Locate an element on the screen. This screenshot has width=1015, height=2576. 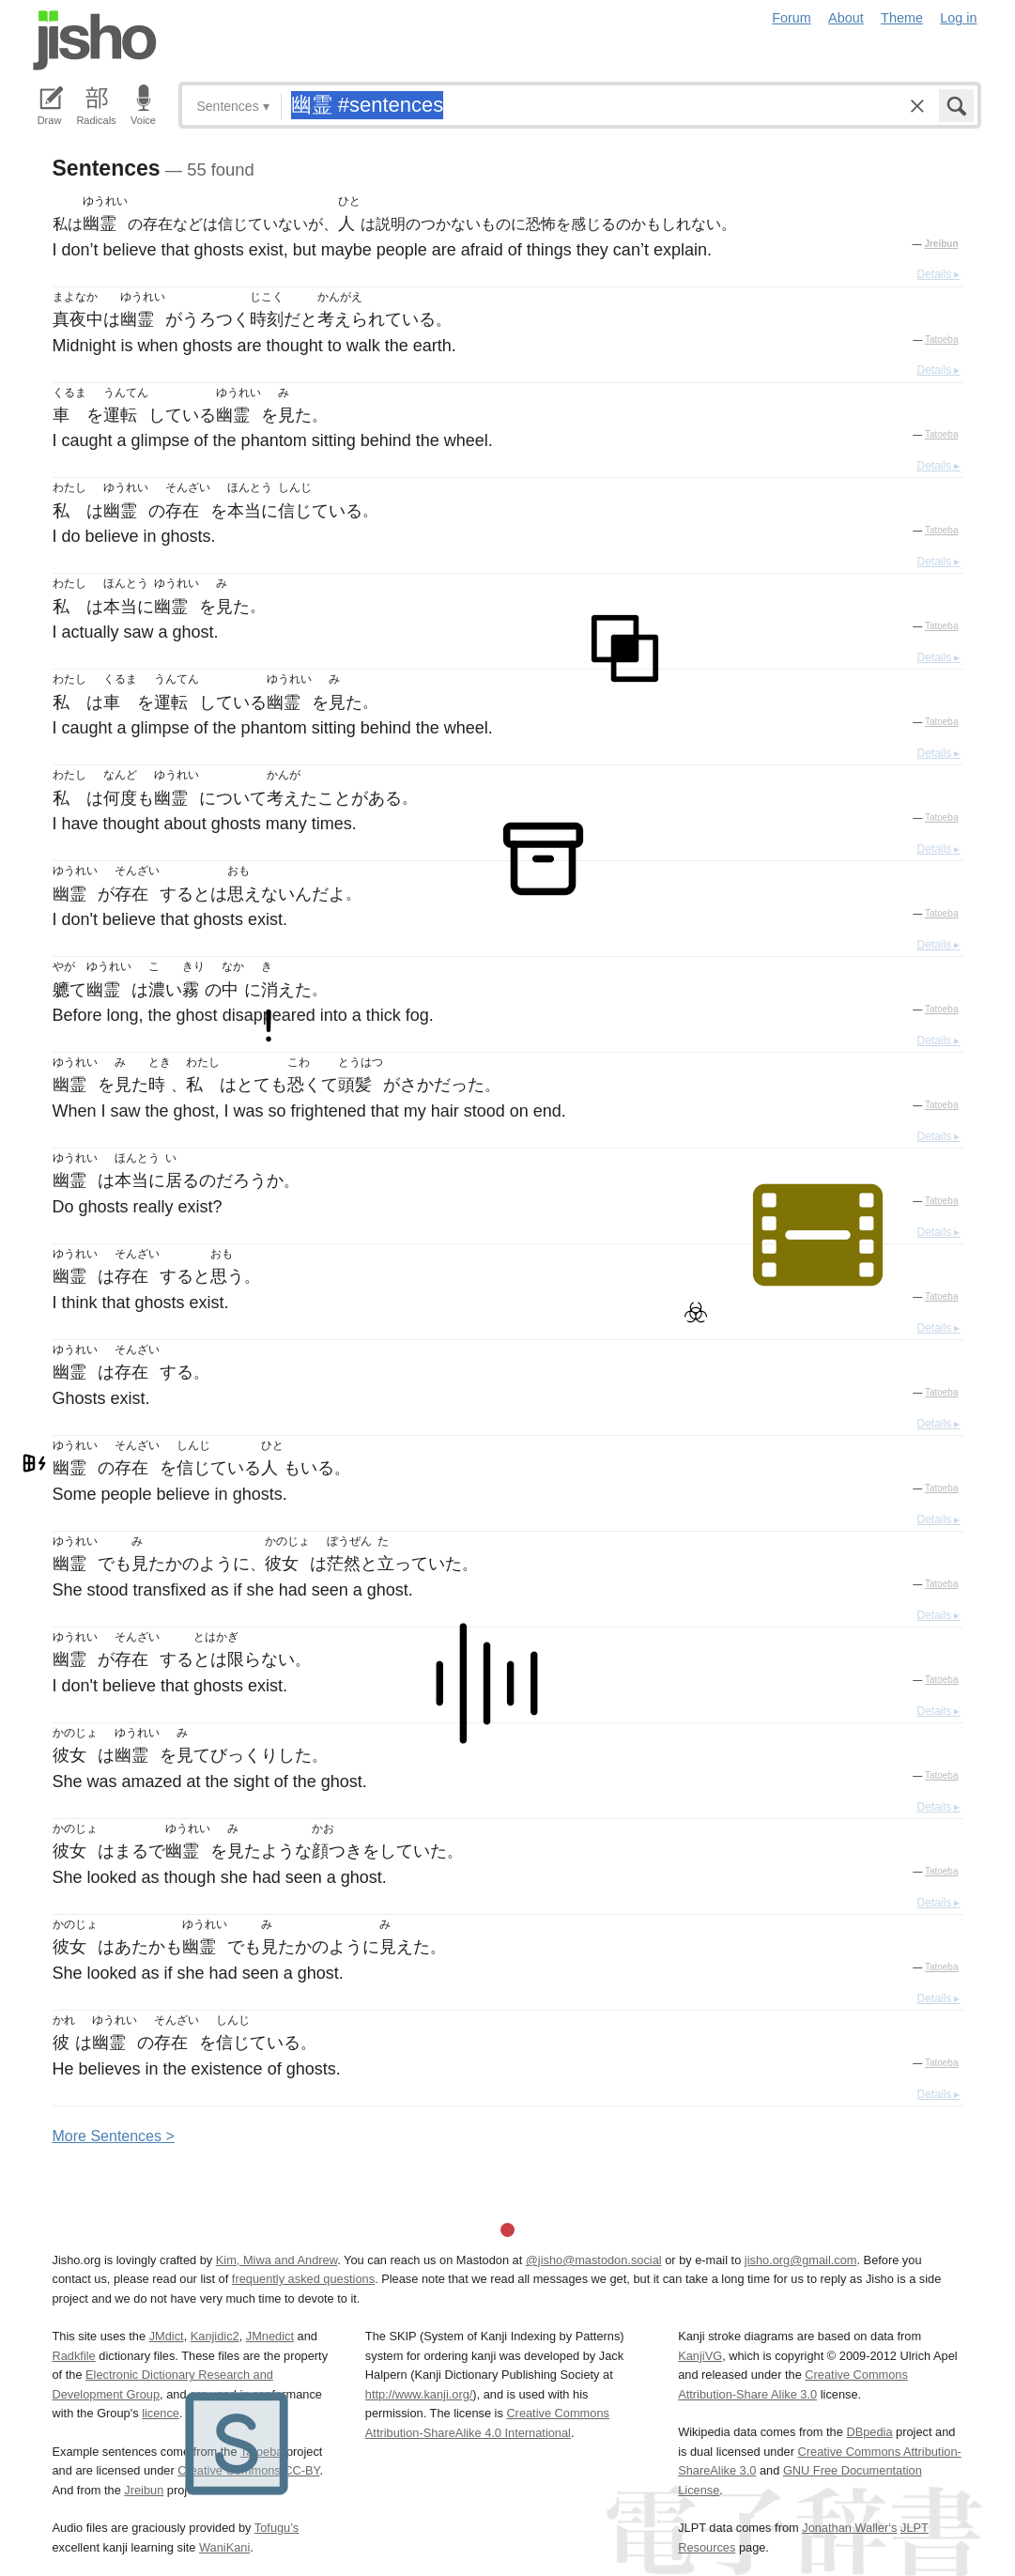
combine or merge selected layers is located at coordinates (624, 648).